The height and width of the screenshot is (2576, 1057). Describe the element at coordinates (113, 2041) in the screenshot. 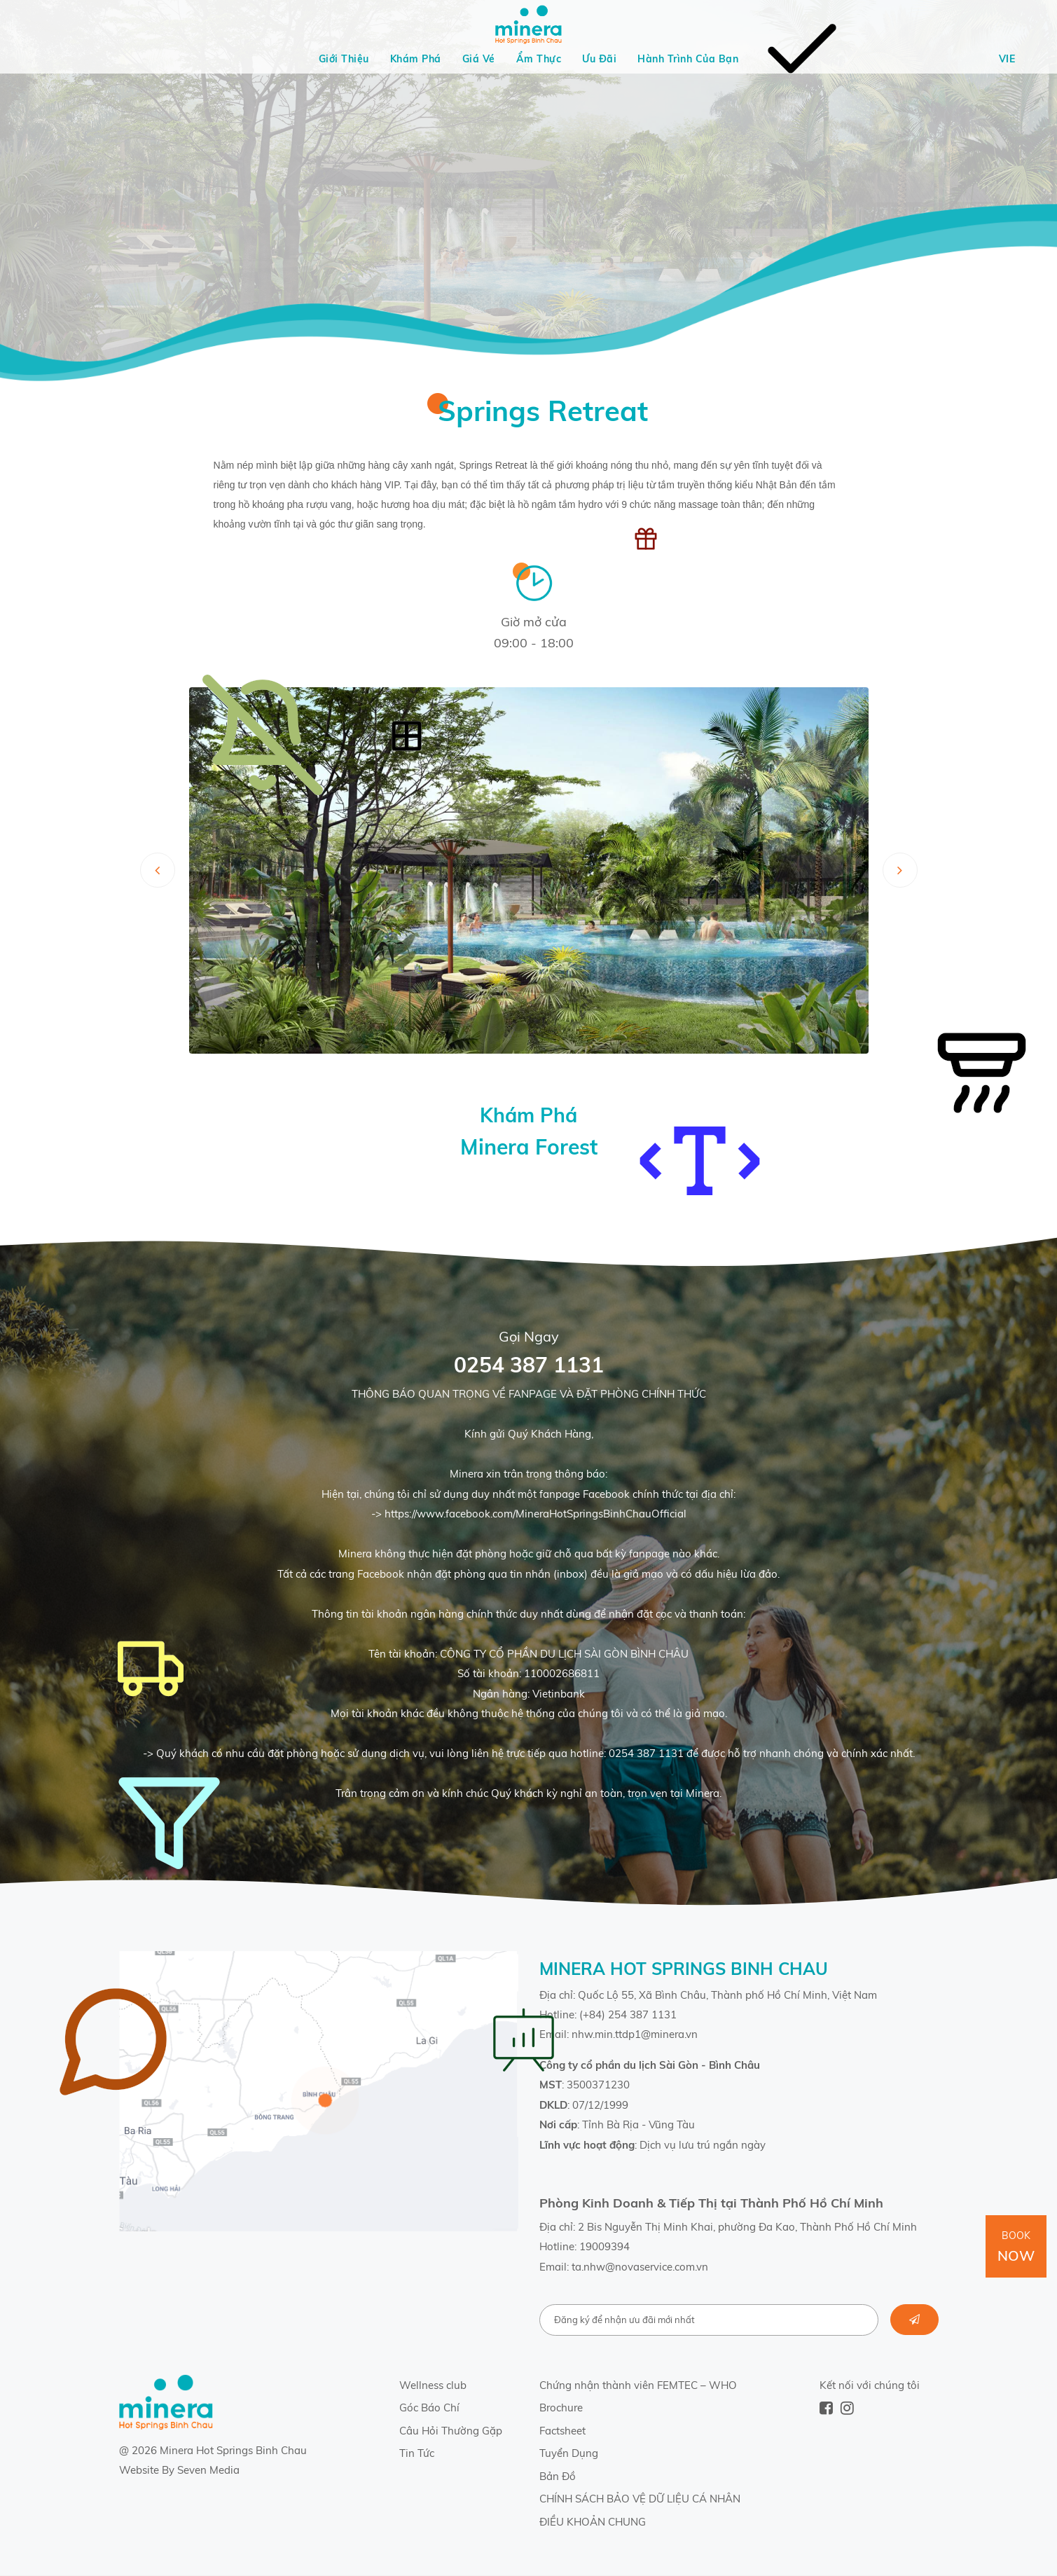

I see `open messaging or chat` at that location.